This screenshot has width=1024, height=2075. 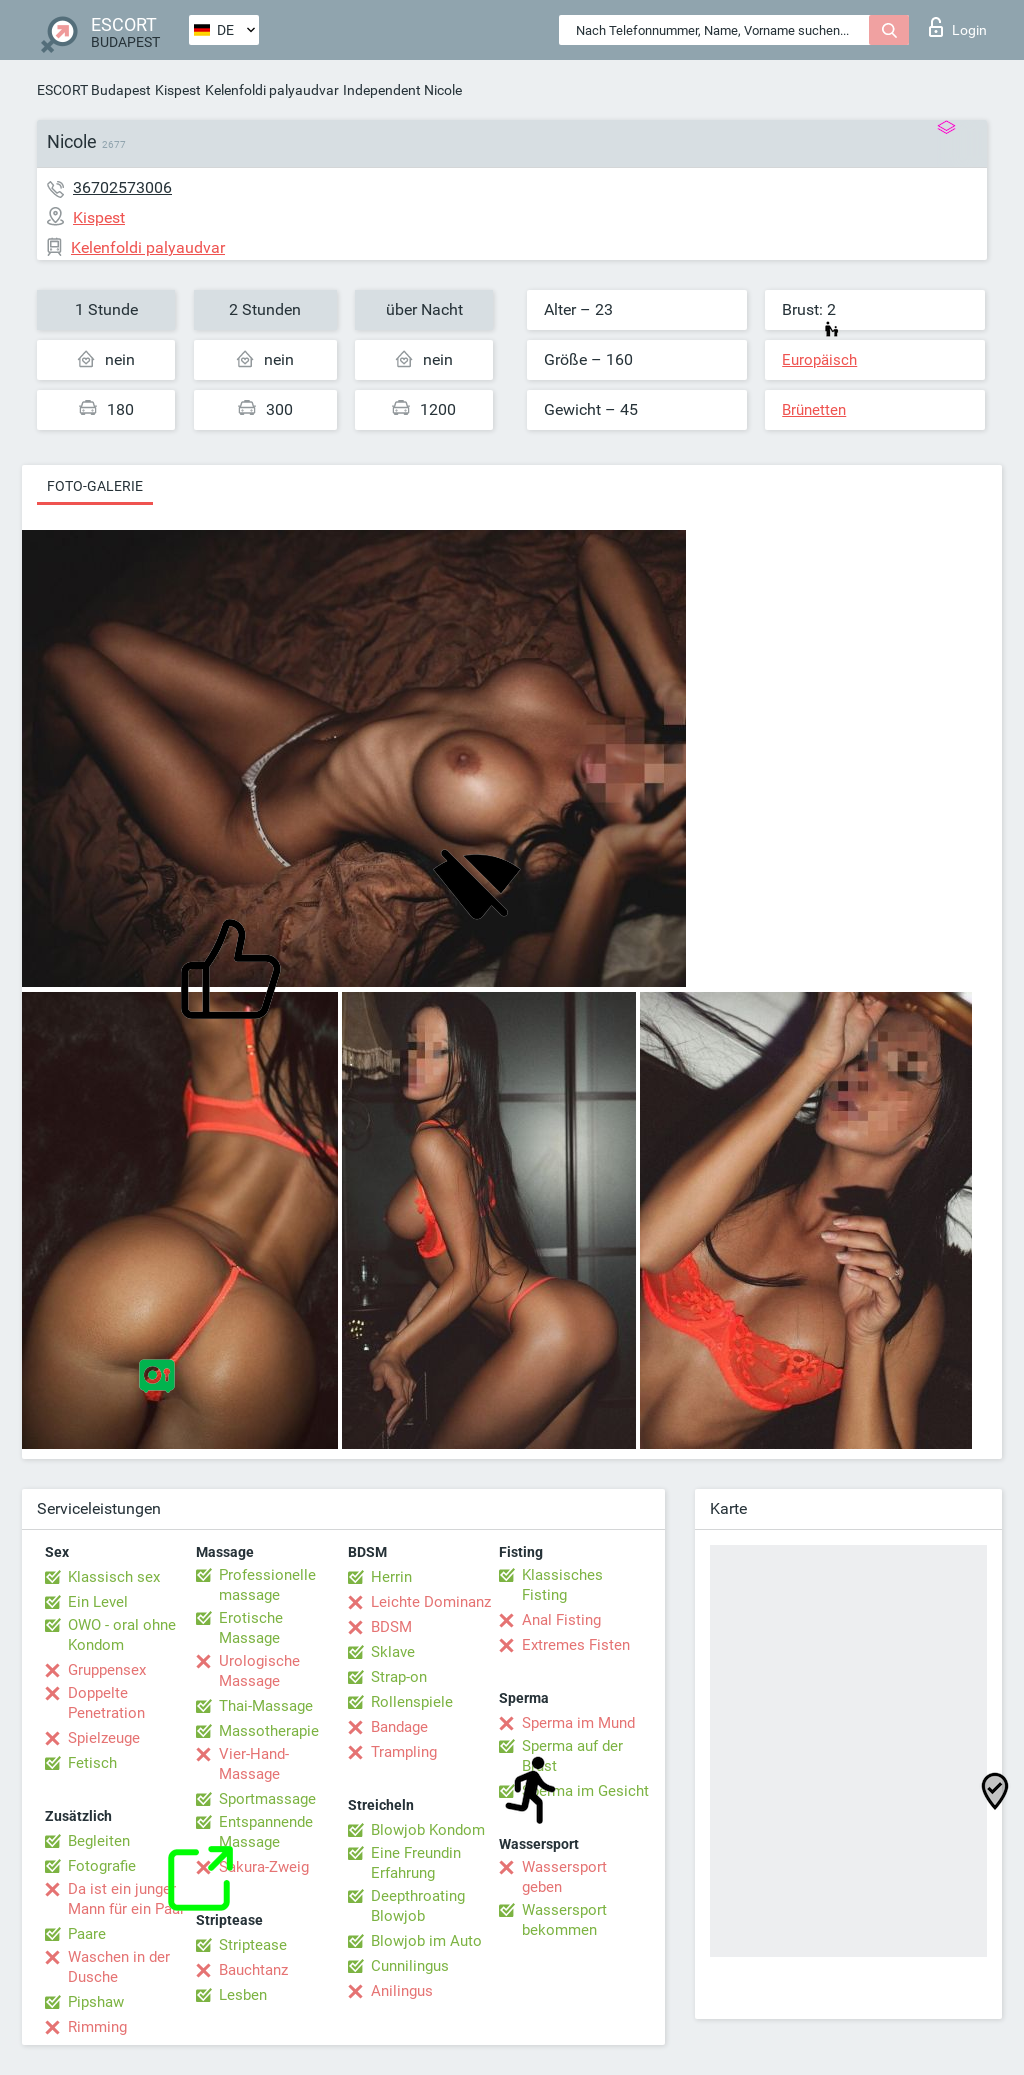 I want to click on access secure storage or vault, so click(x=157, y=1375).